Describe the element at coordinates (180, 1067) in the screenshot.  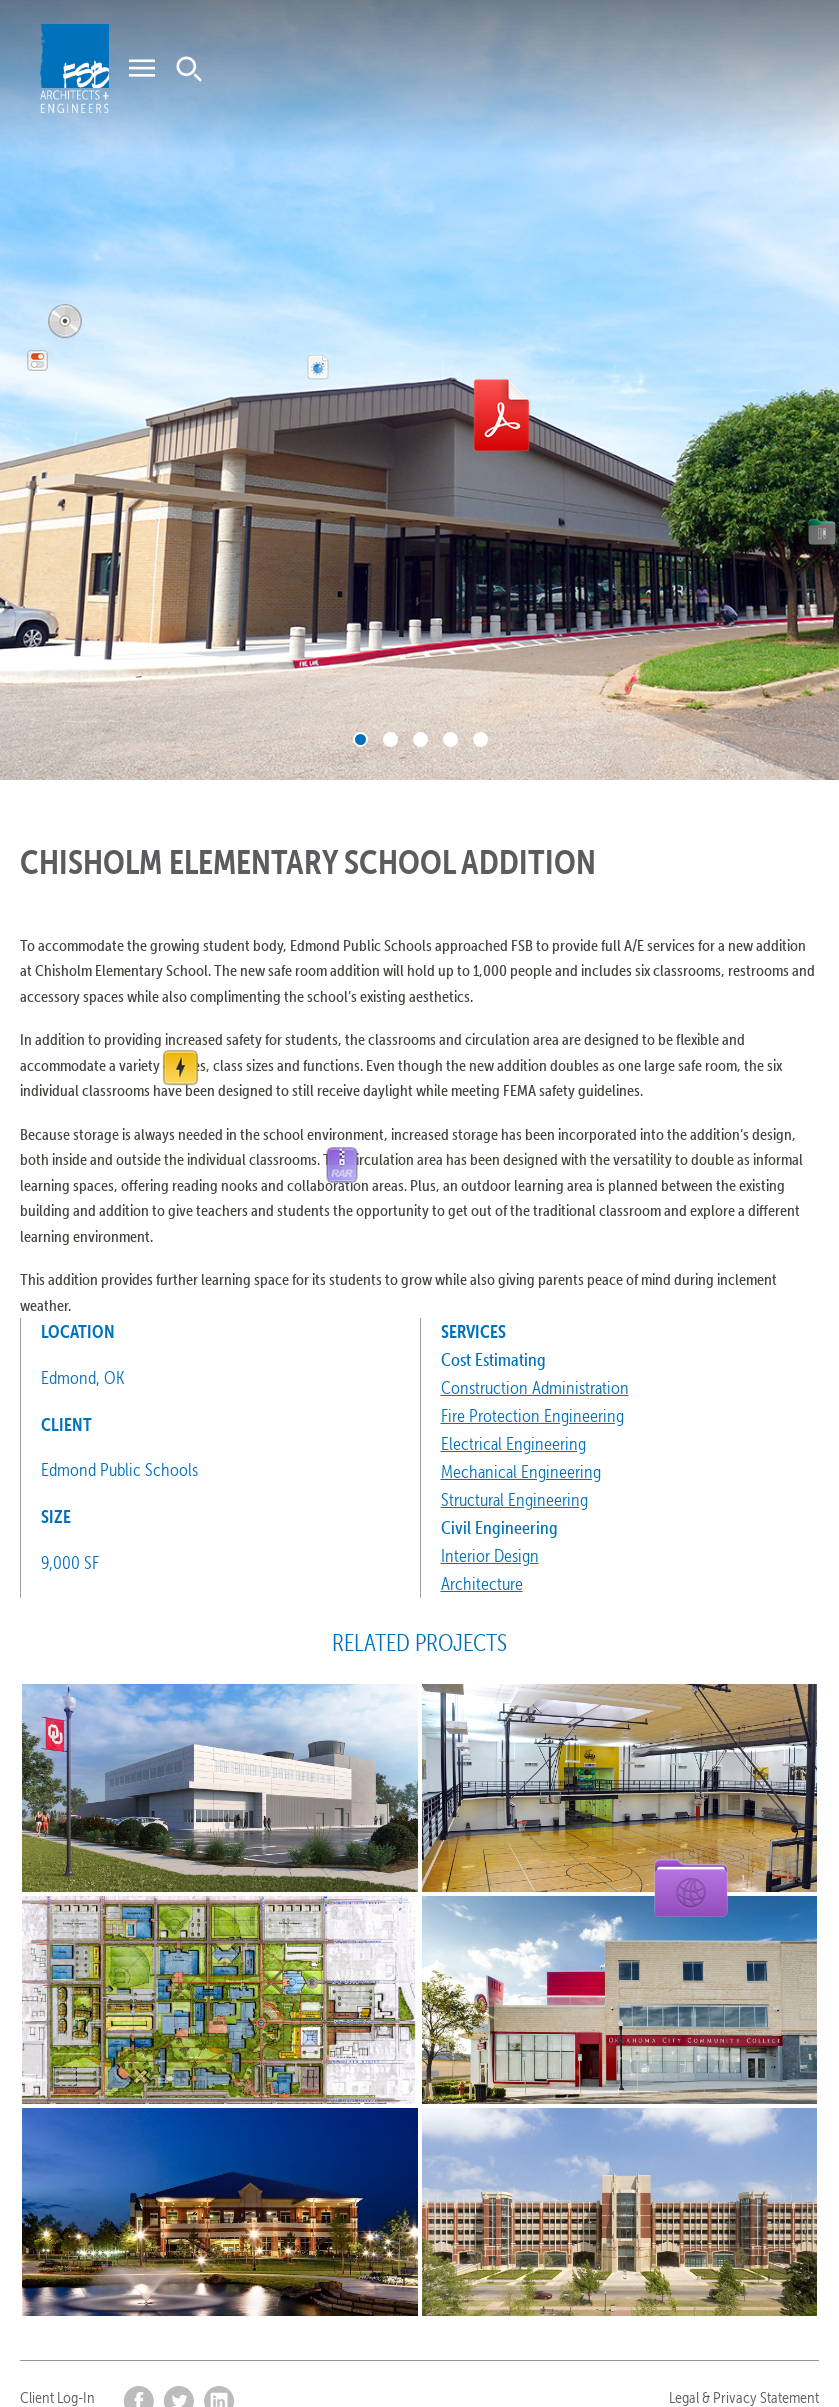
I see `access power management settings` at that location.